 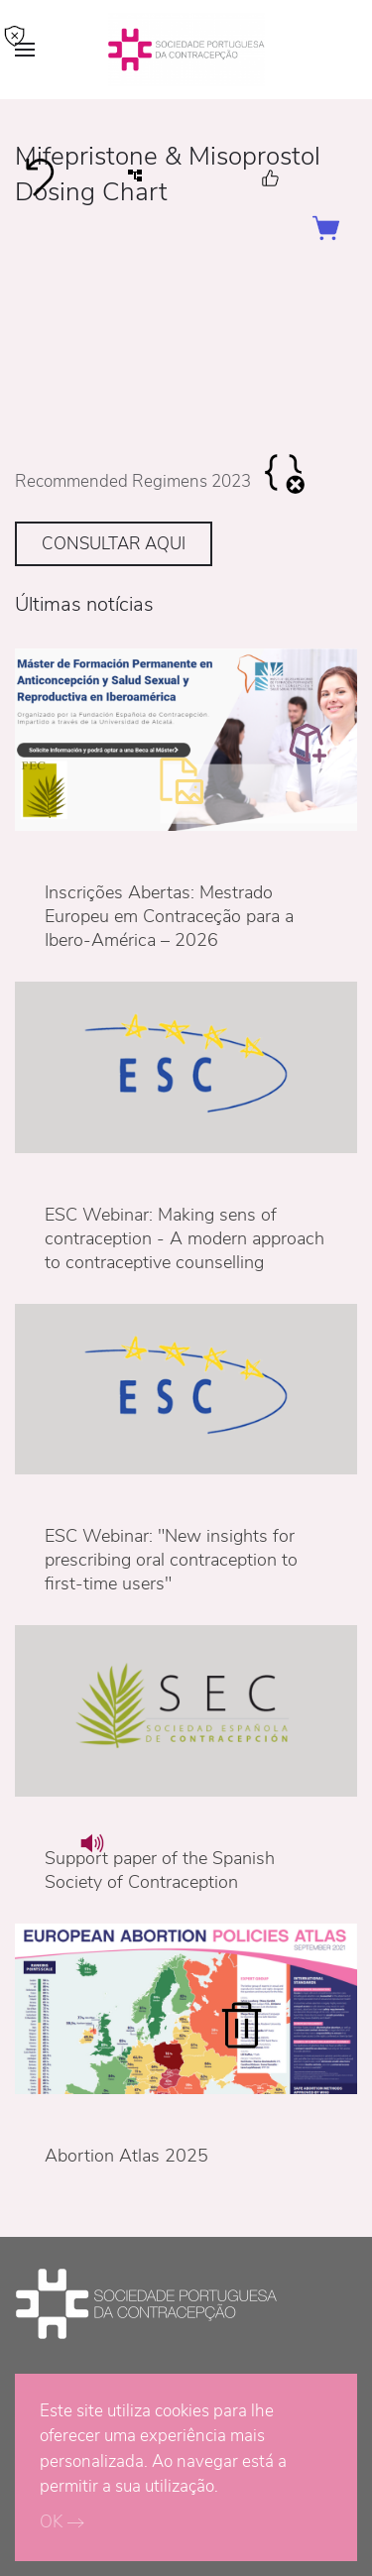 What do you see at coordinates (283, 472) in the screenshot?
I see `indicates a syntax error with mismatched brackets` at bounding box center [283, 472].